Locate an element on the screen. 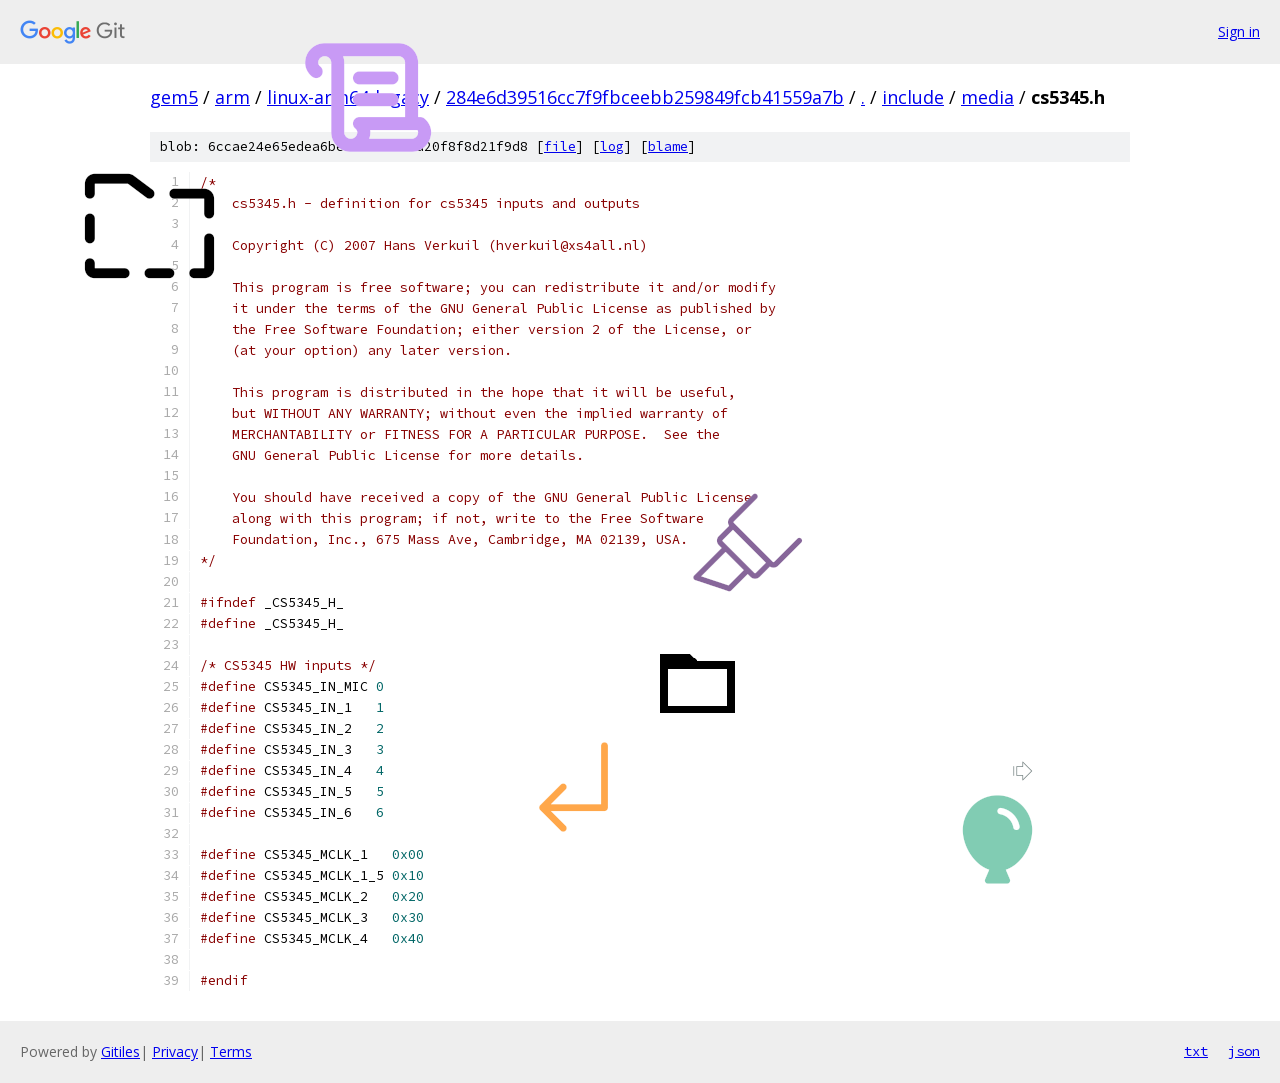 This screenshot has width=1280, height=1083. open folder to view contents is located at coordinates (697, 683).